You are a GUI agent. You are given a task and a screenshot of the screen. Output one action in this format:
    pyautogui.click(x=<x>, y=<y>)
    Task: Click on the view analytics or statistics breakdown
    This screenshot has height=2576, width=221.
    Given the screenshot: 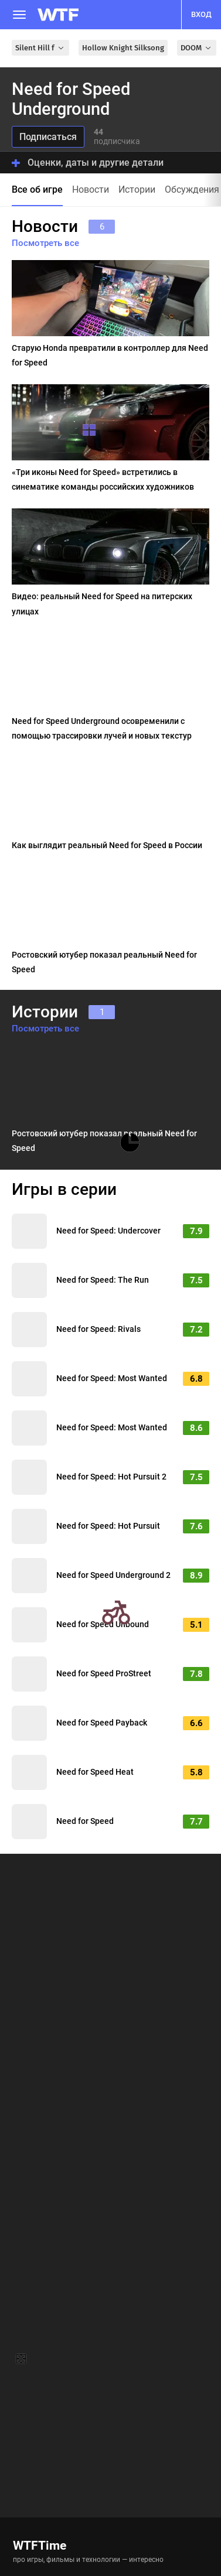 What is the action you would take?
    pyautogui.click(x=130, y=1142)
    